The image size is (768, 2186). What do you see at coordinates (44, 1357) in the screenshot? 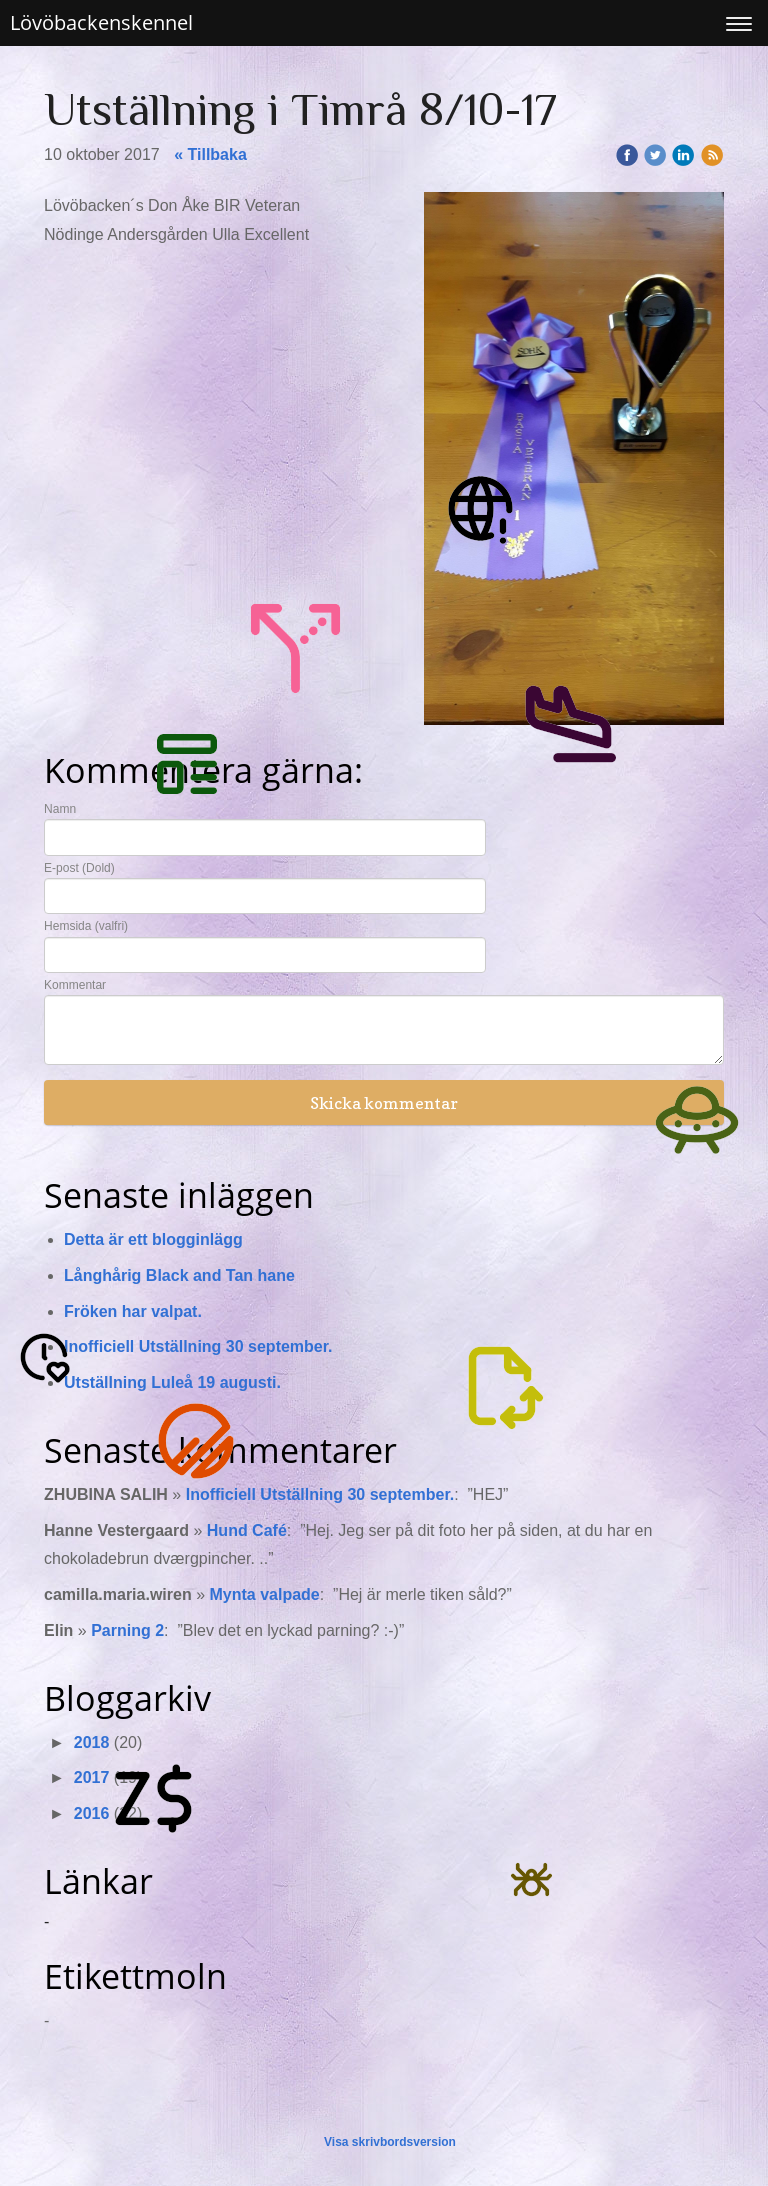
I see `view your favorite or saved times` at bounding box center [44, 1357].